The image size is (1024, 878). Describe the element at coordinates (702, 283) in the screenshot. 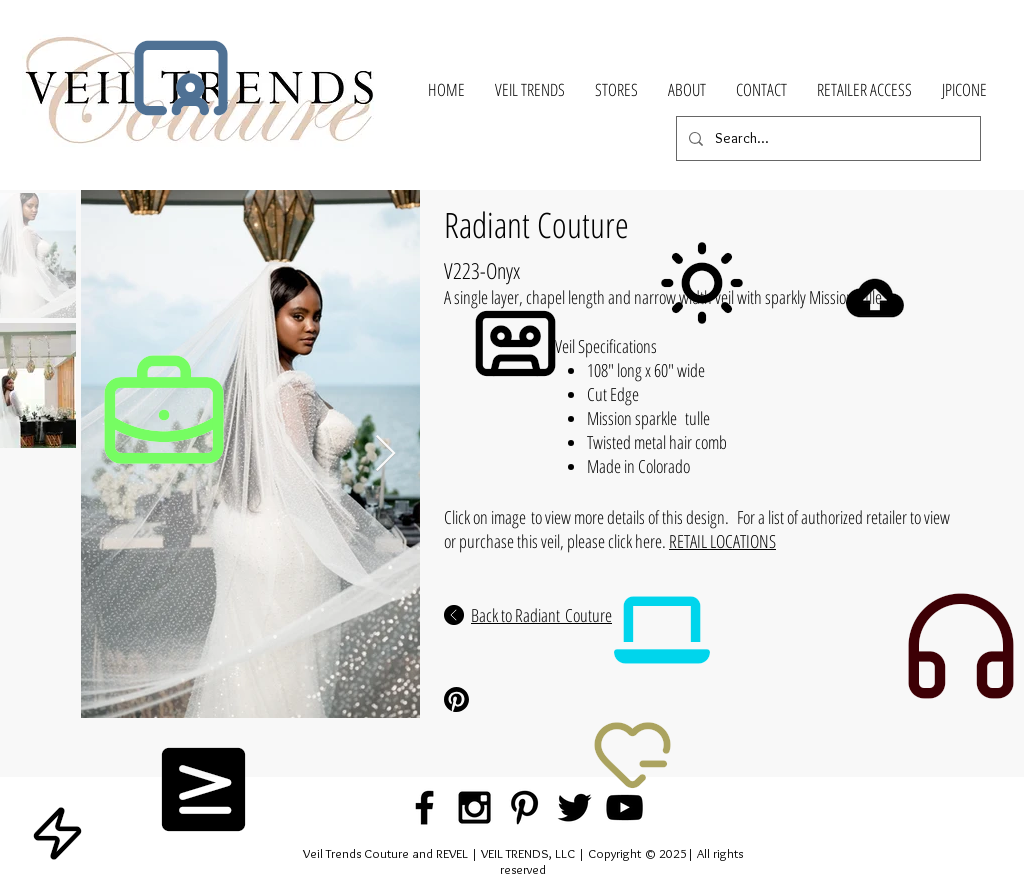

I see `switch to light mode` at that location.